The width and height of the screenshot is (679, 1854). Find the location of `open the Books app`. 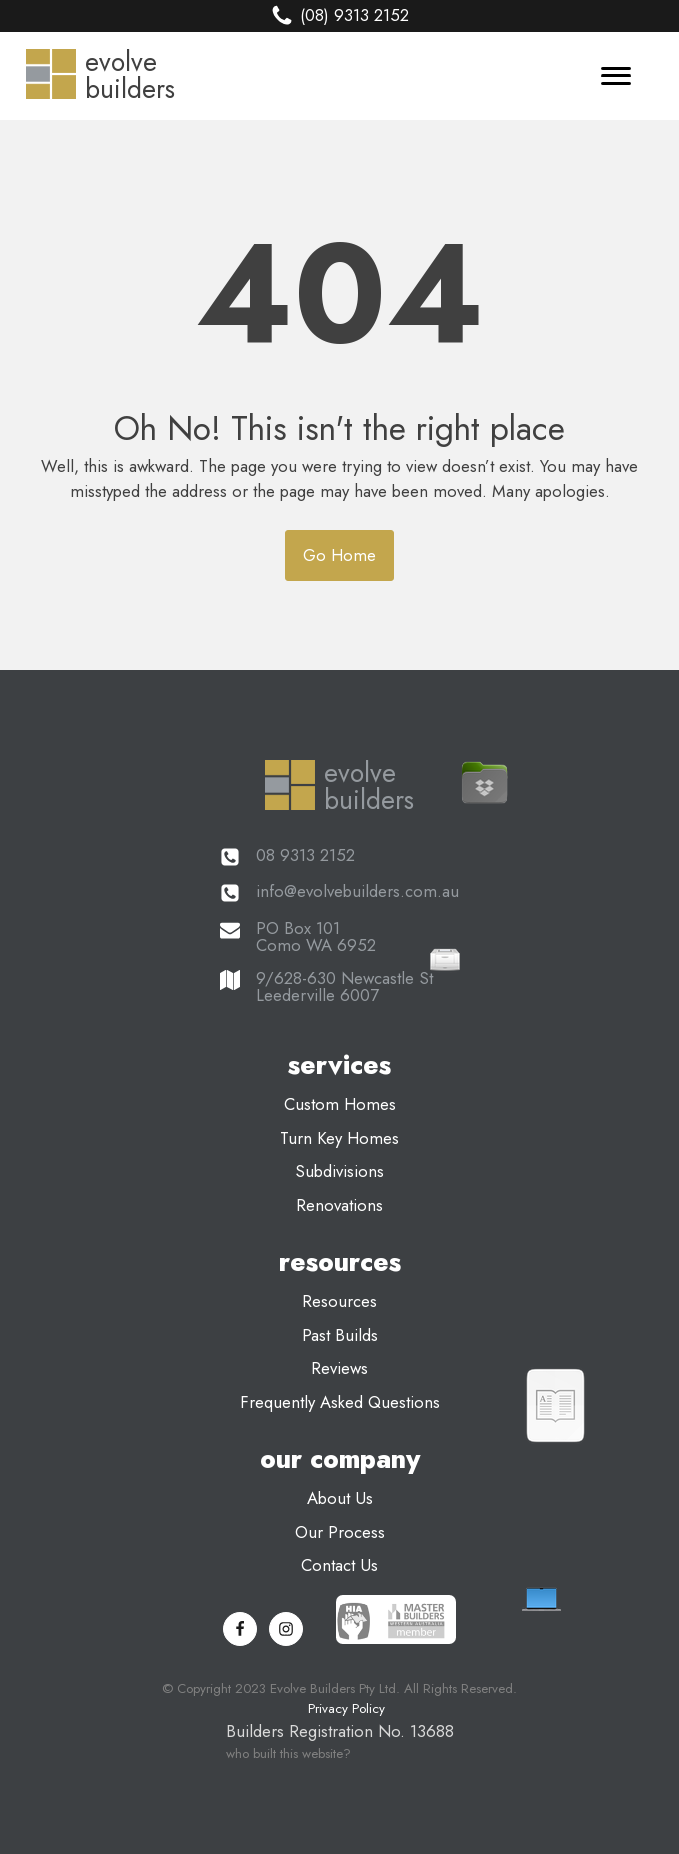

open the Books app is located at coordinates (494, 1292).